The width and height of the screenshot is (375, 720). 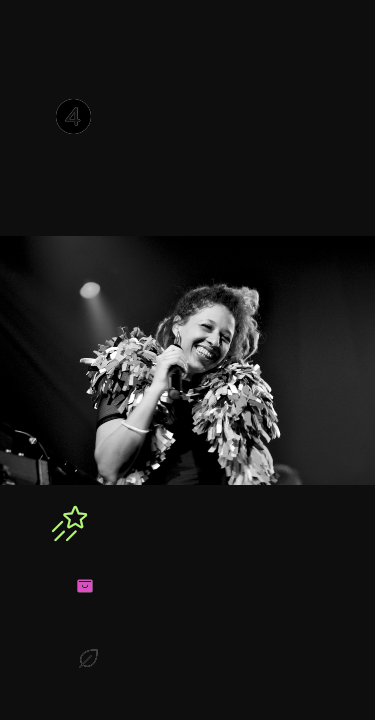 What do you see at coordinates (69, 523) in the screenshot?
I see `add to favorites or wishlist` at bounding box center [69, 523].